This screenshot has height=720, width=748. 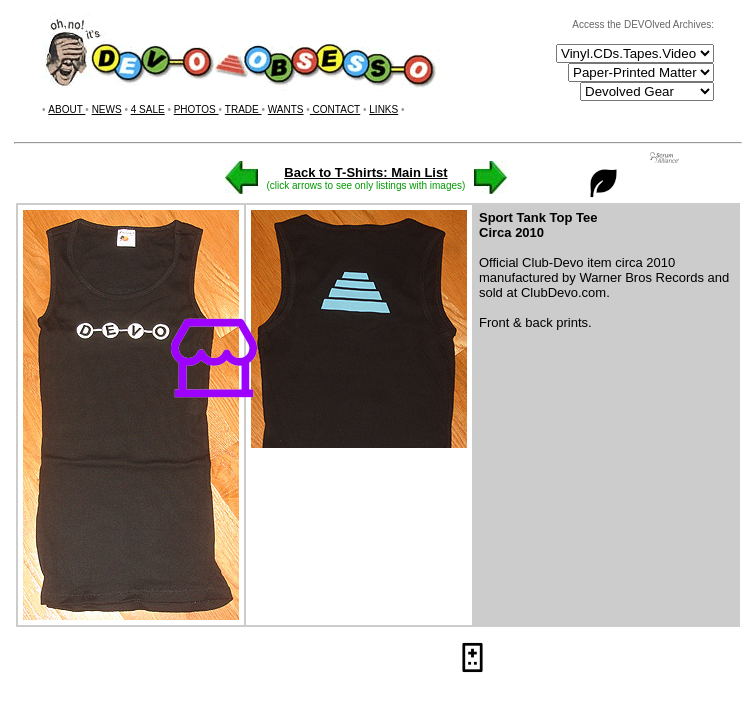 I want to click on visit the online store, so click(x=214, y=358).